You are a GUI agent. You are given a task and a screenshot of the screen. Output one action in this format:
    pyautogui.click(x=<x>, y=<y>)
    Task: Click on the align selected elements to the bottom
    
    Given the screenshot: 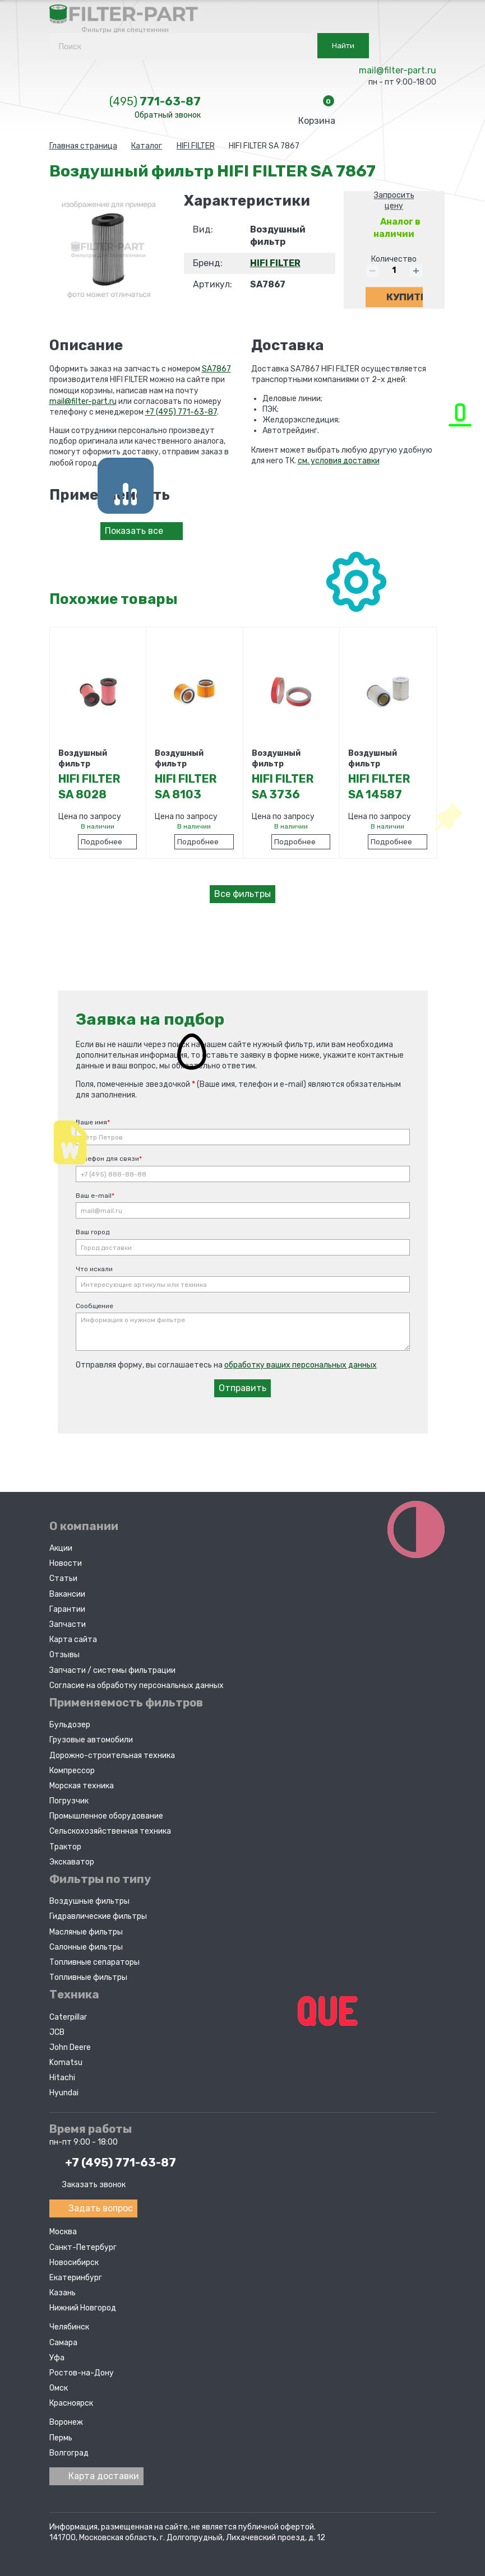 What is the action you would take?
    pyautogui.click(x=460, y=415)
    